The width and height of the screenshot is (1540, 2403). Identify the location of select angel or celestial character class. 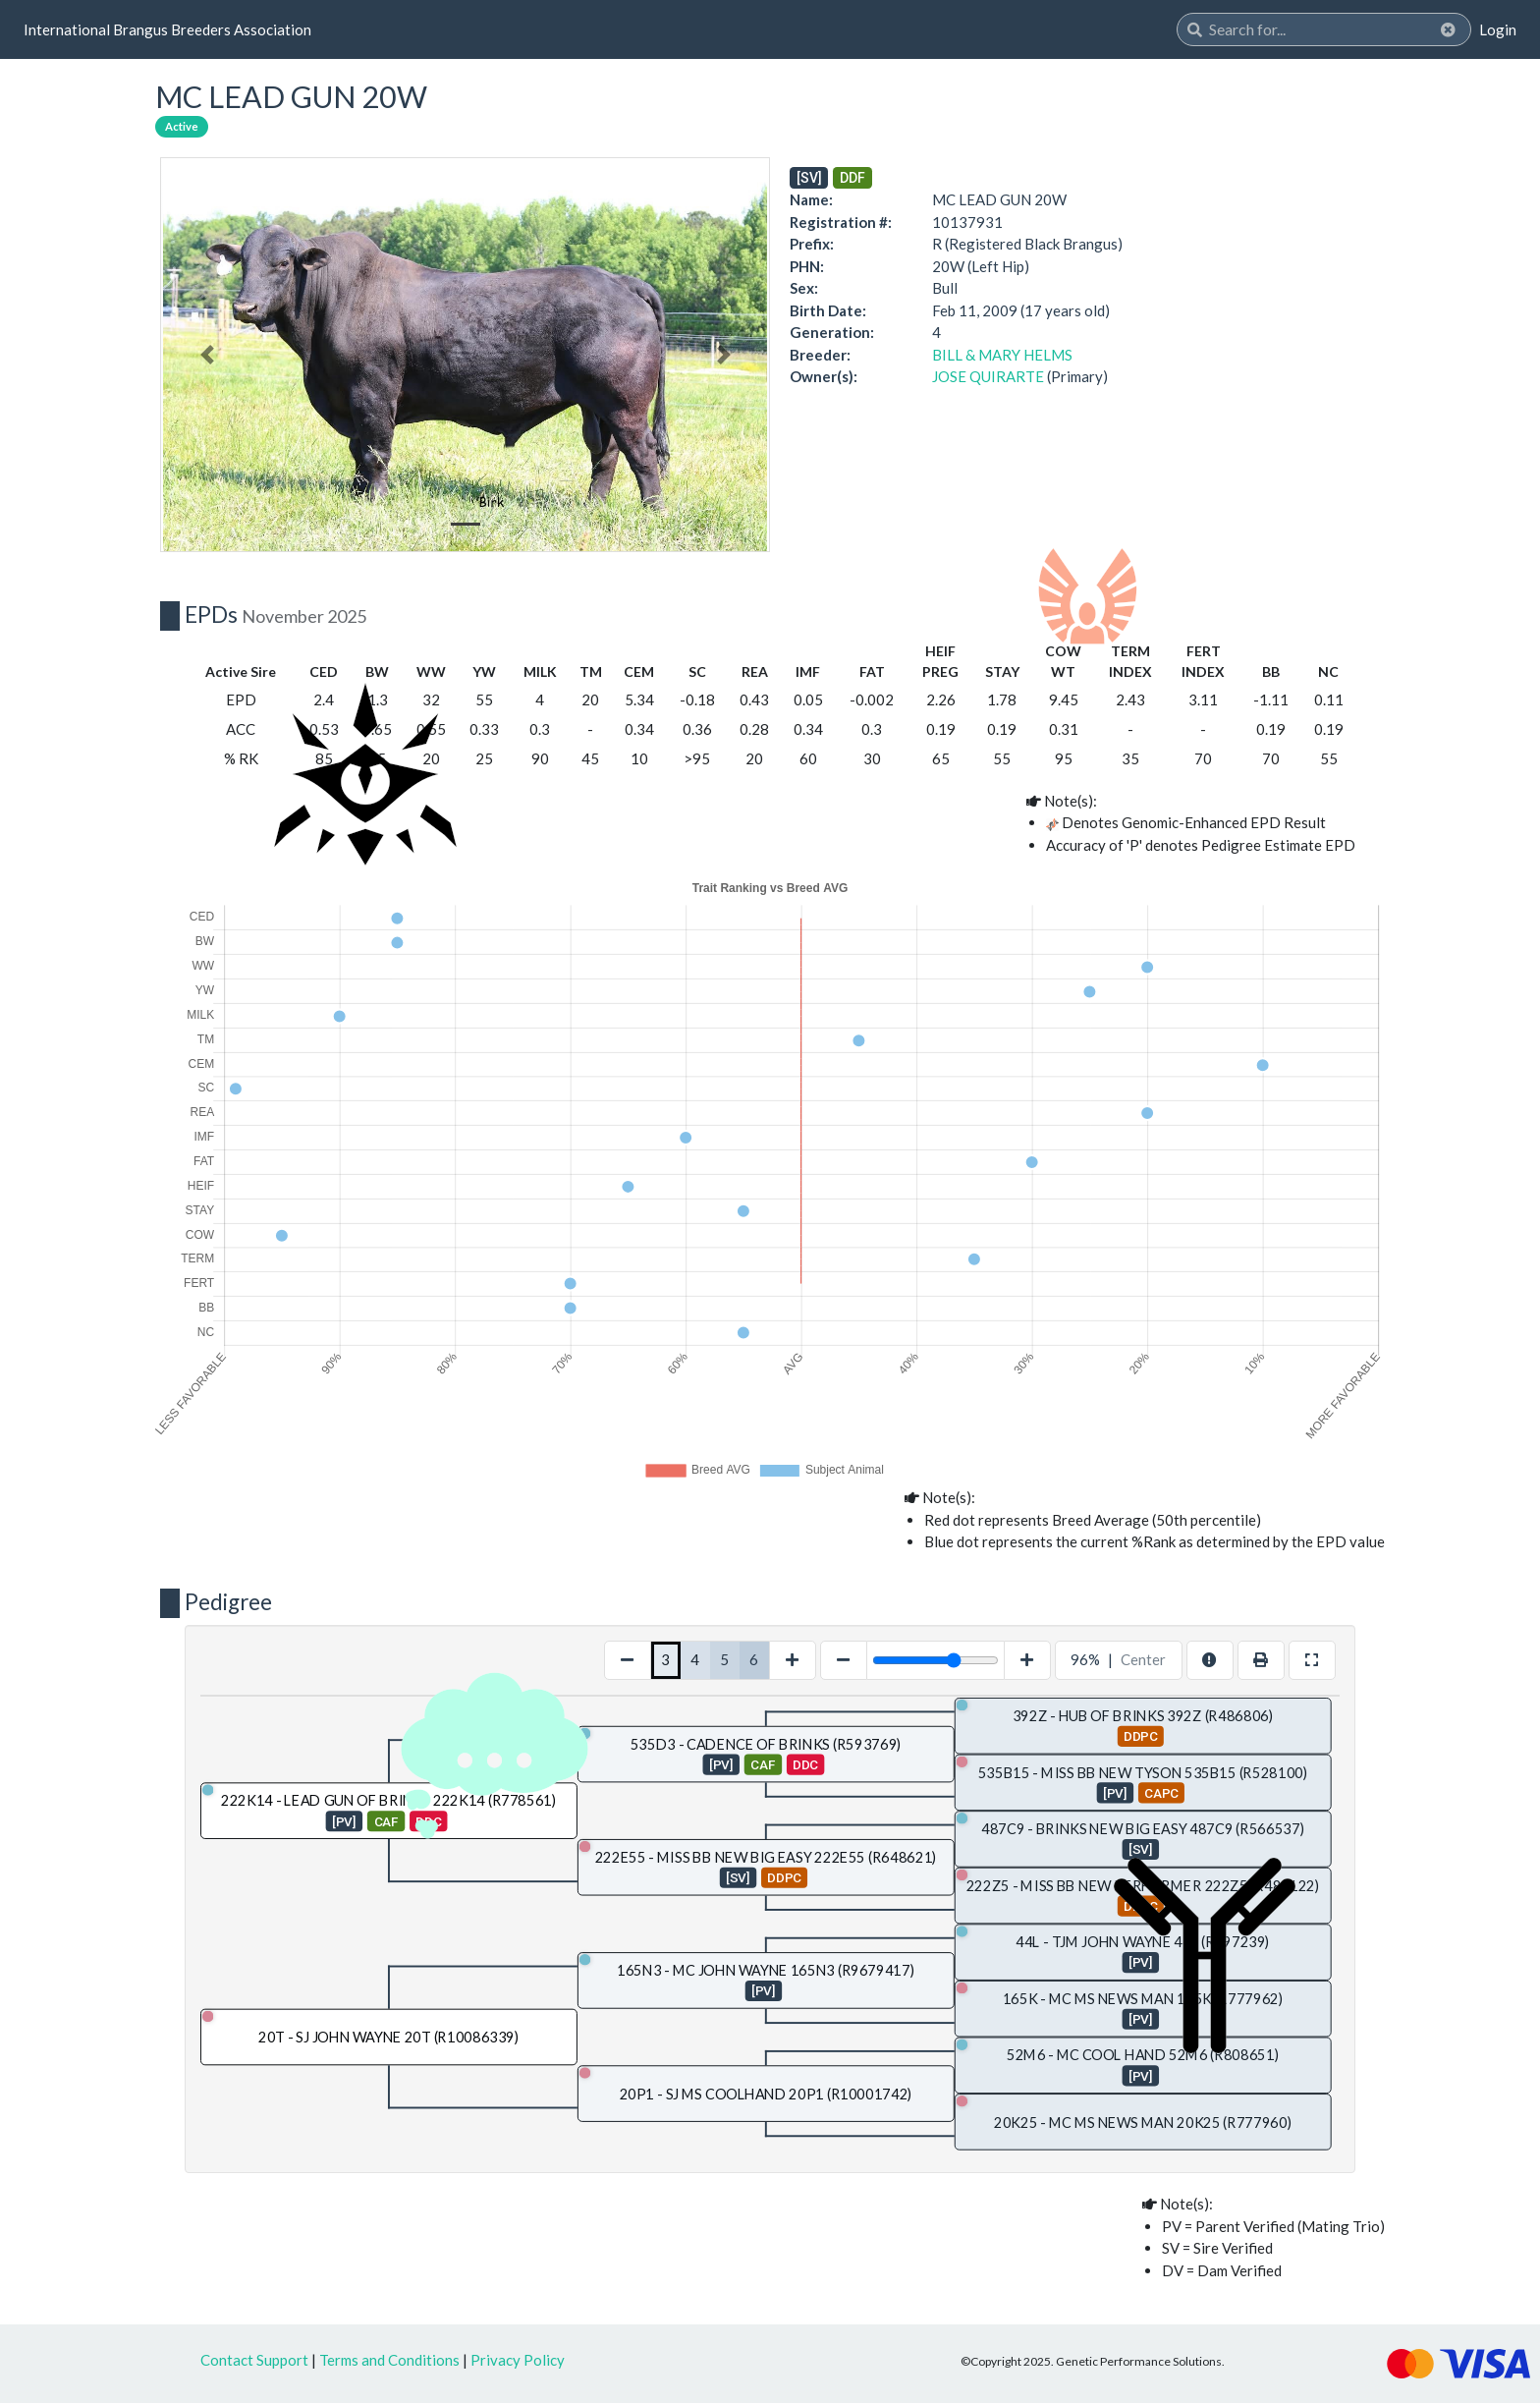
(1087, 595).